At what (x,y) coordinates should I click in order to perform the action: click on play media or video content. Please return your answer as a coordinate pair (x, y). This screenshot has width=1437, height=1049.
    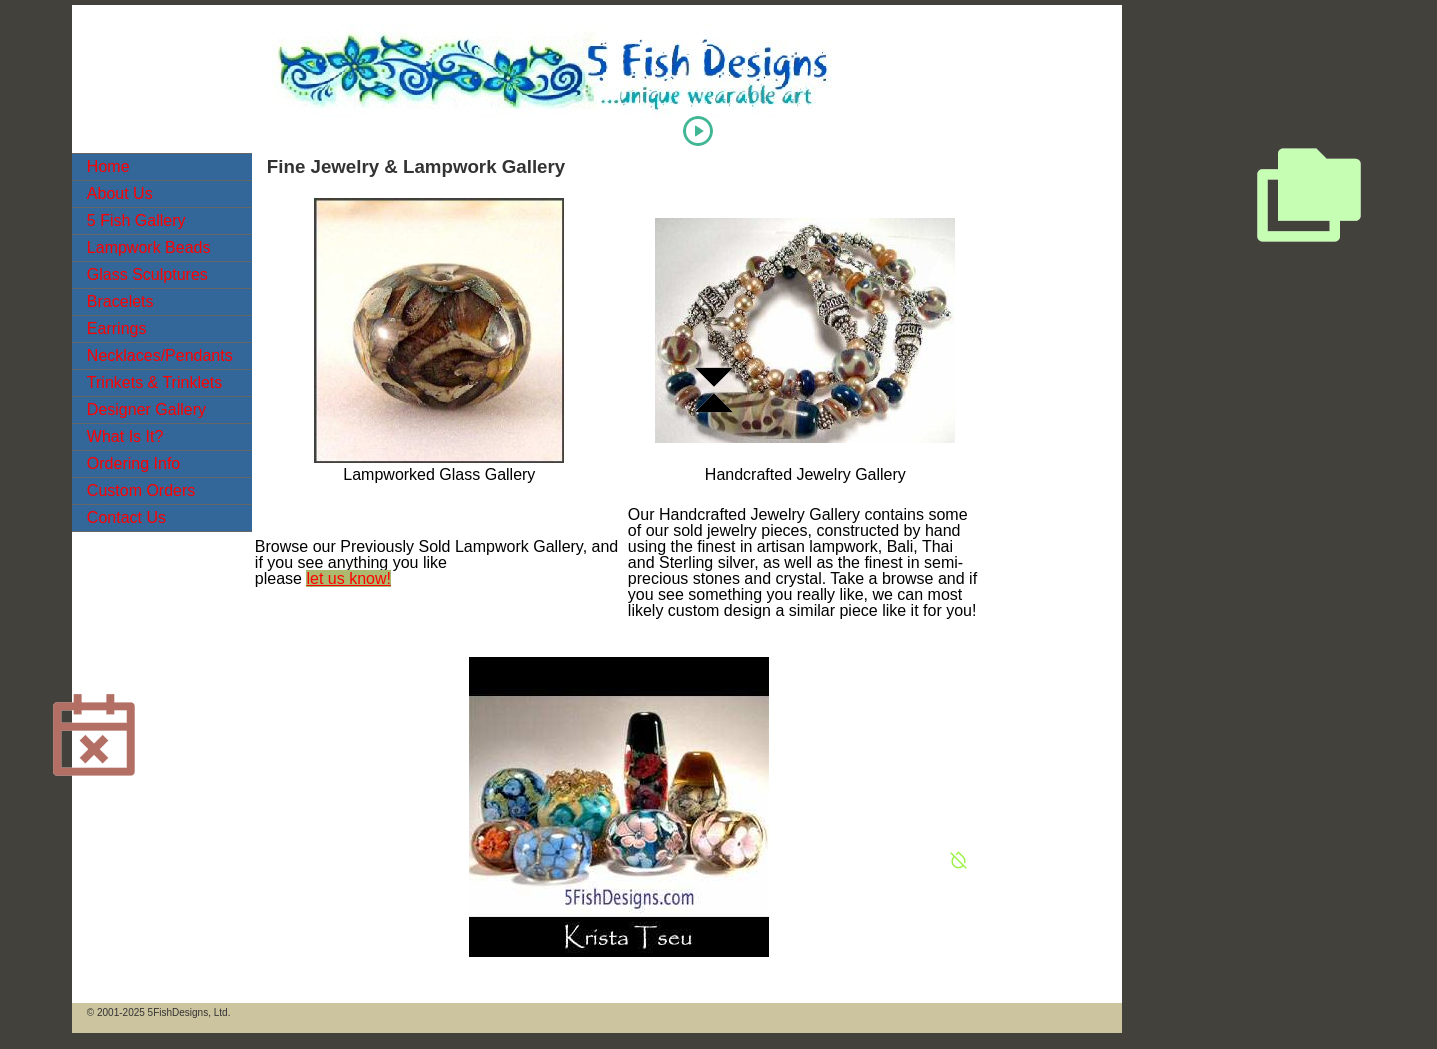
    Looking at the image, I should click on (698, 131).